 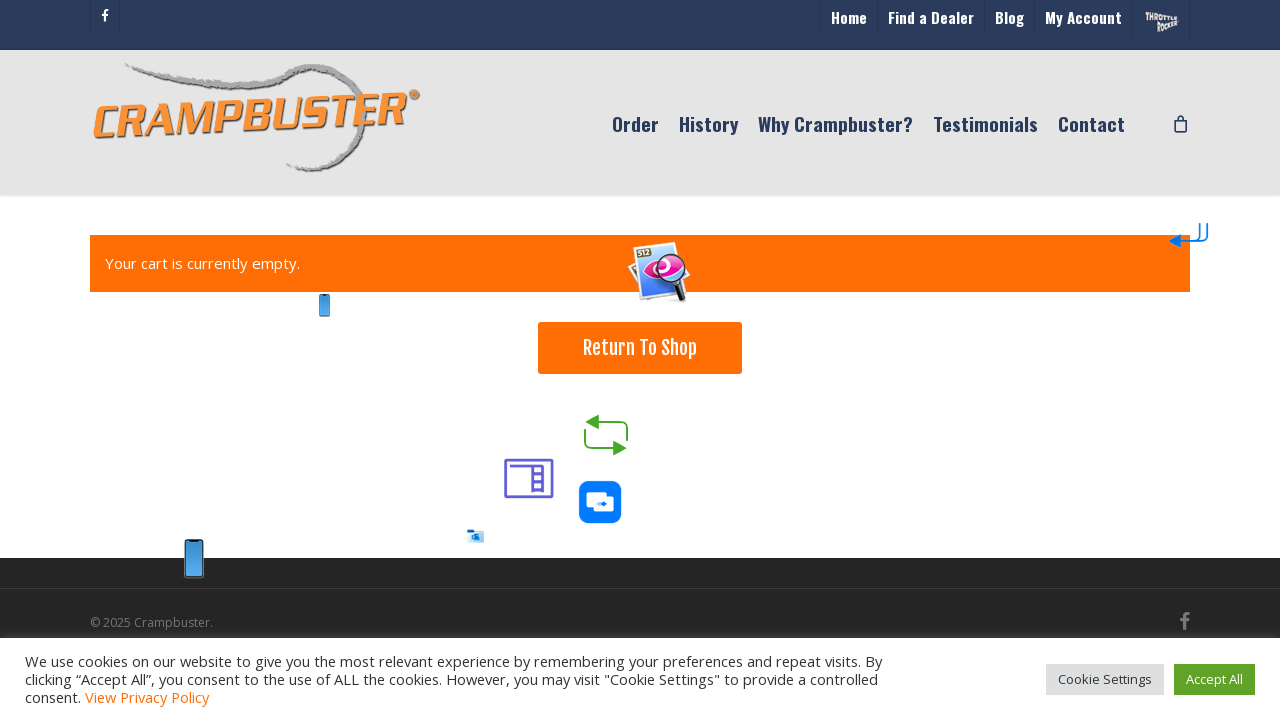 What do you see at coordinates (521, 491) in the screenshot?
I see `filter media library content` at bounding box center [521, 491].